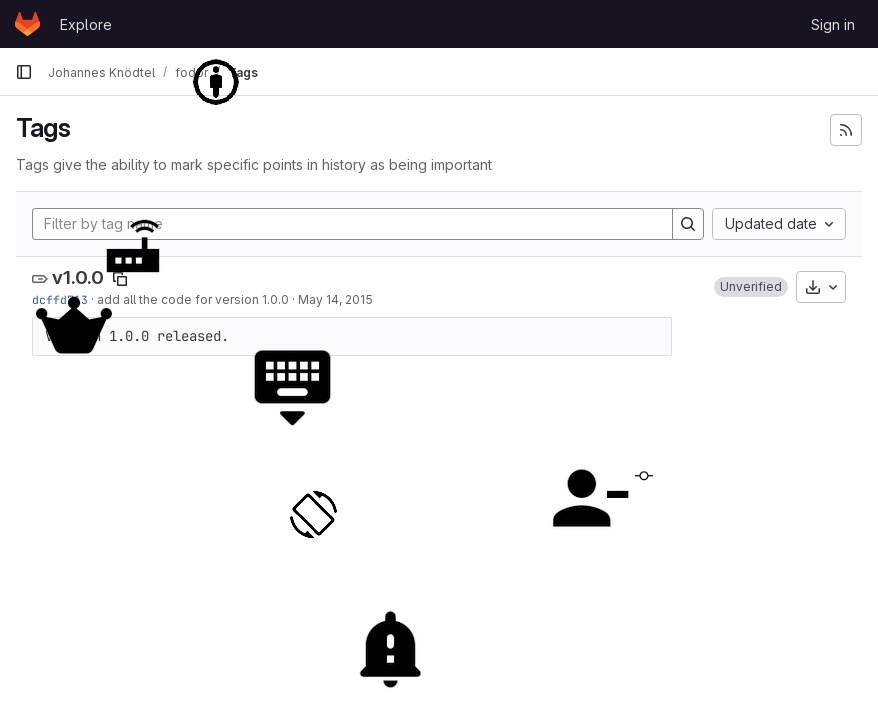 This screenshot has width=878, height=720. Describe the element at coordinates (313, 514) in the screenshot. I see `rotate screen orientation` at that location.